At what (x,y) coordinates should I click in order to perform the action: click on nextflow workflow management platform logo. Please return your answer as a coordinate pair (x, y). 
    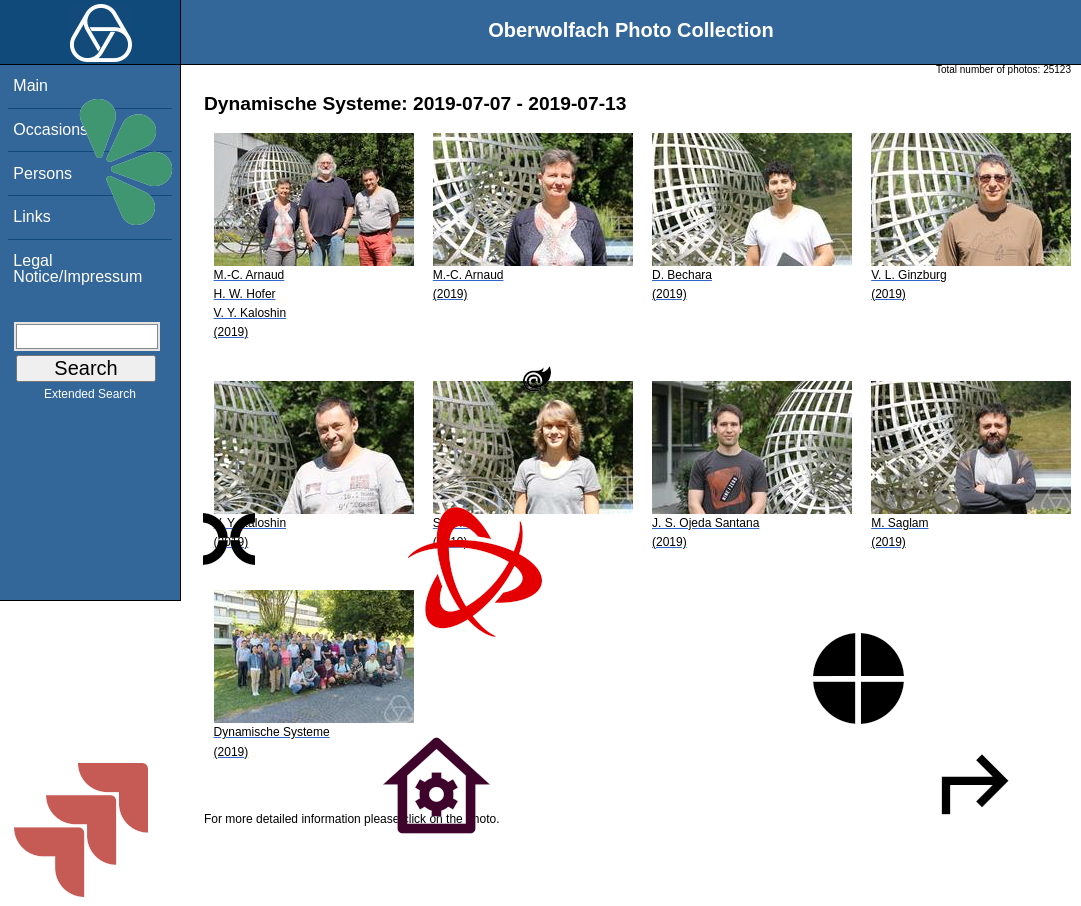
    Looking at the image, I should click on (229, 539).